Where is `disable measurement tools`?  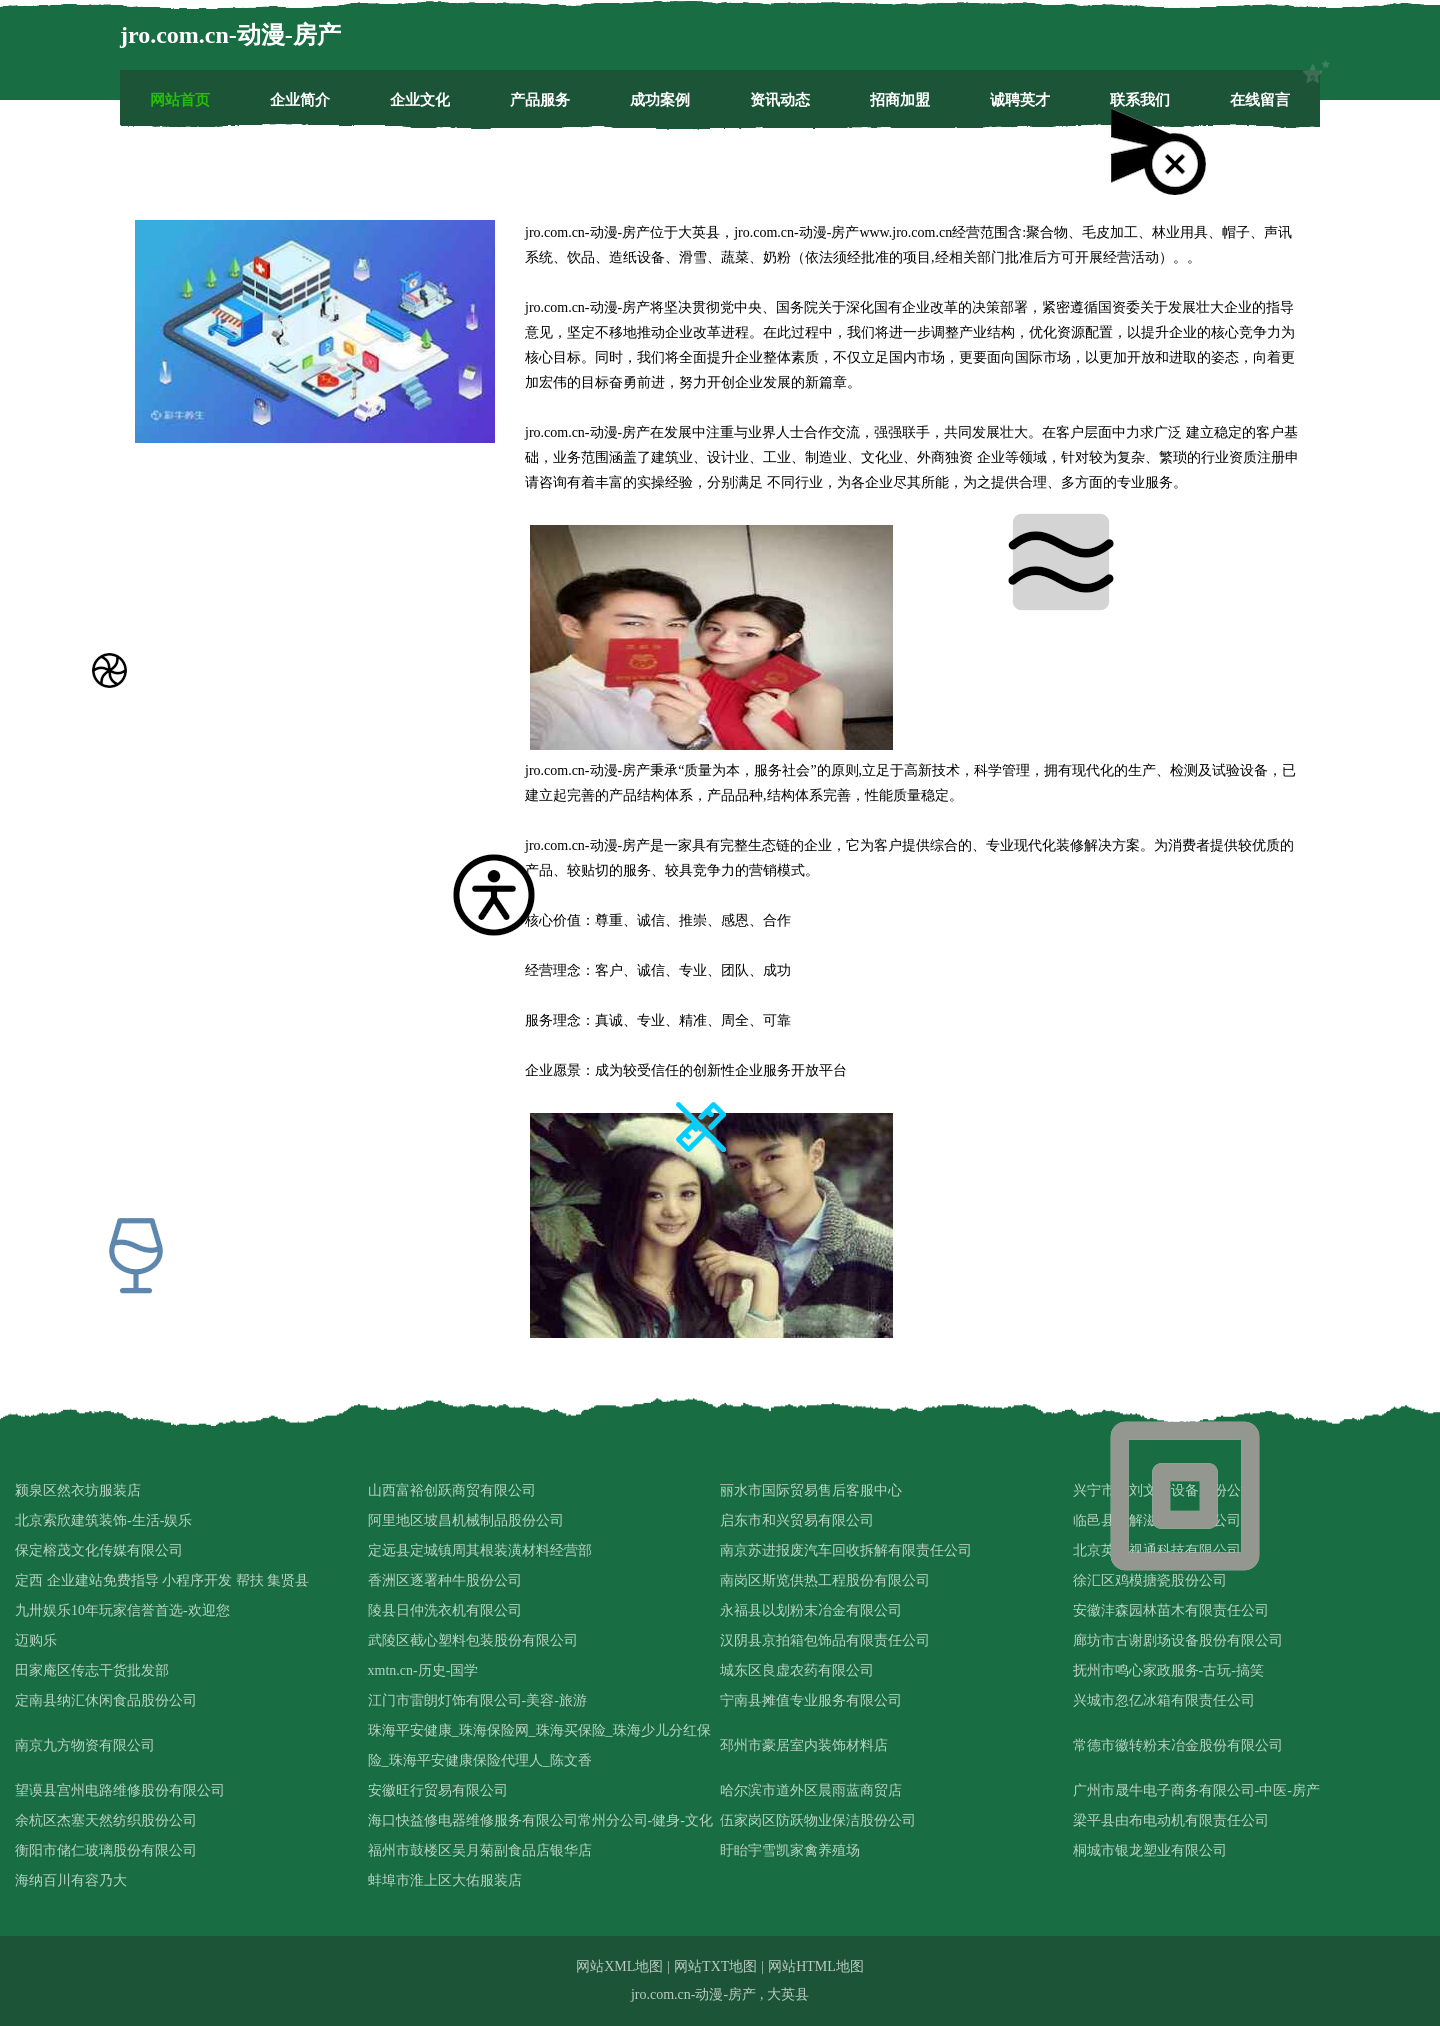 disable measurement tools is located at coordinates (701, 1127).